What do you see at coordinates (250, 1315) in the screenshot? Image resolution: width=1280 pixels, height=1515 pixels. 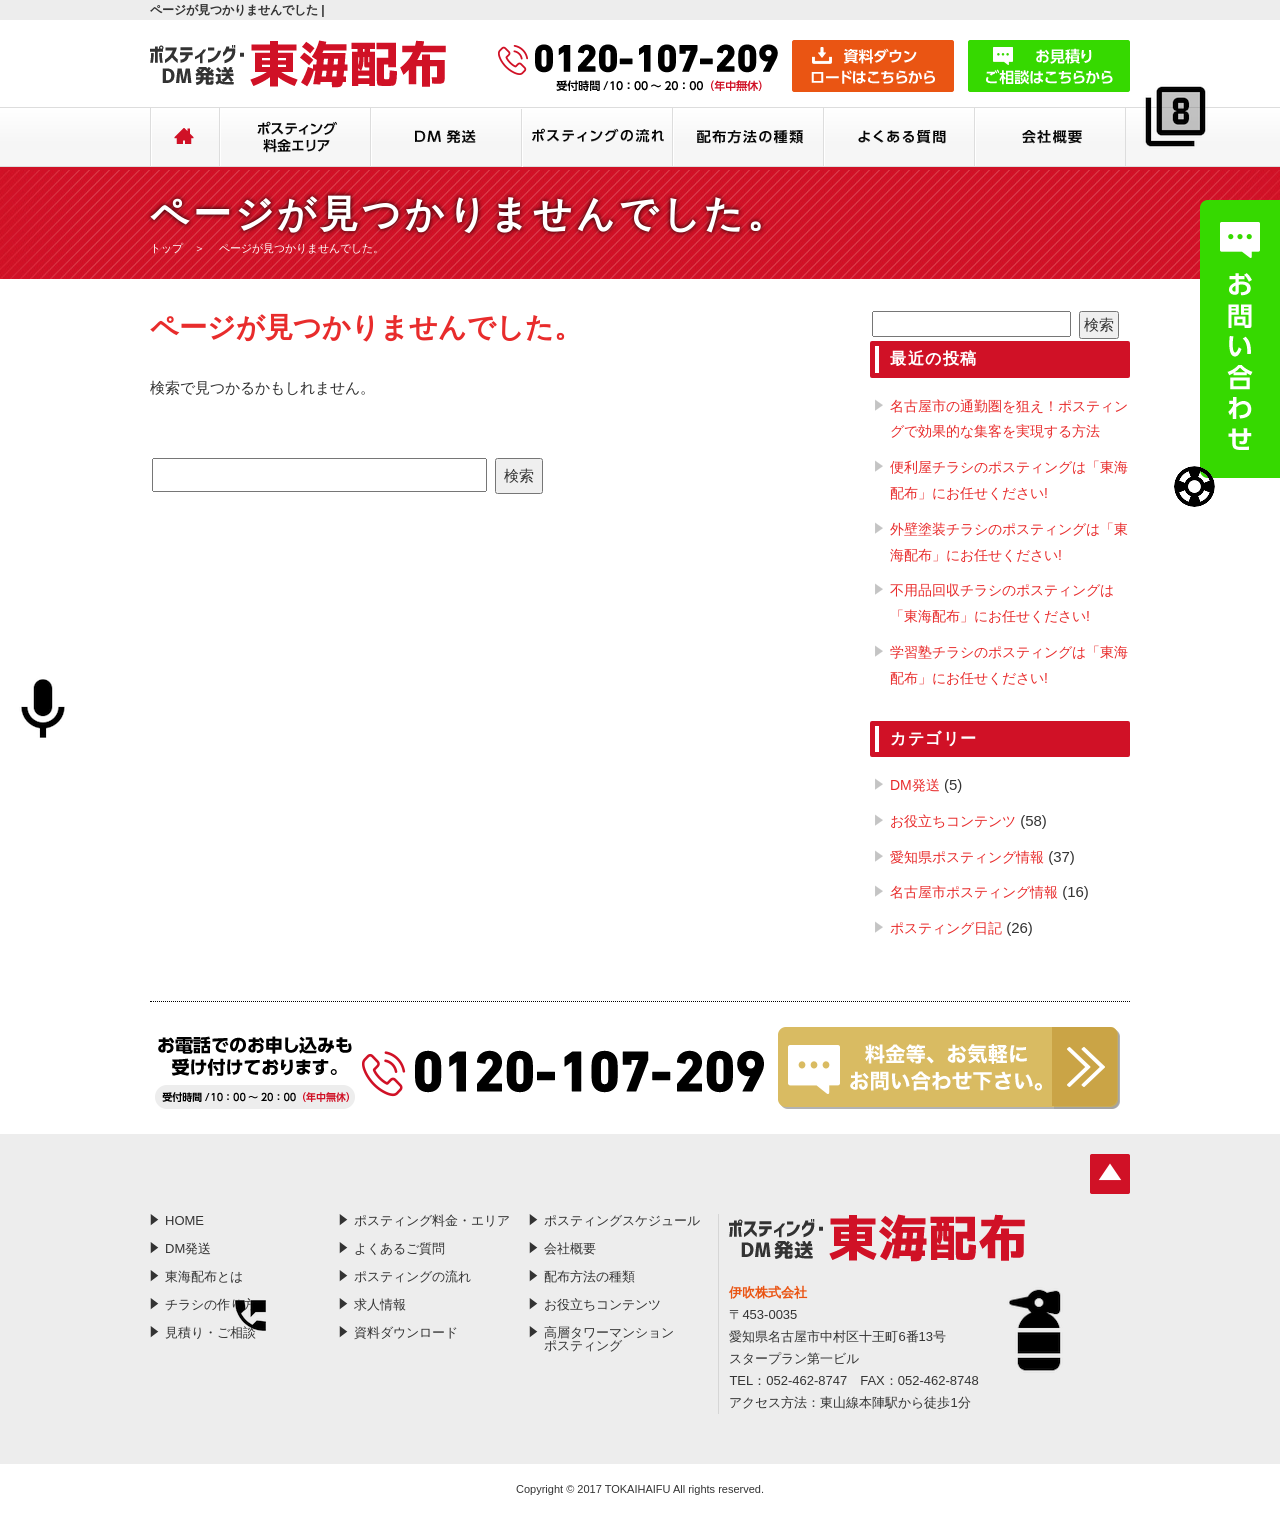 I see `access voicemail or phone messages` at bounding box center [250, 1315].